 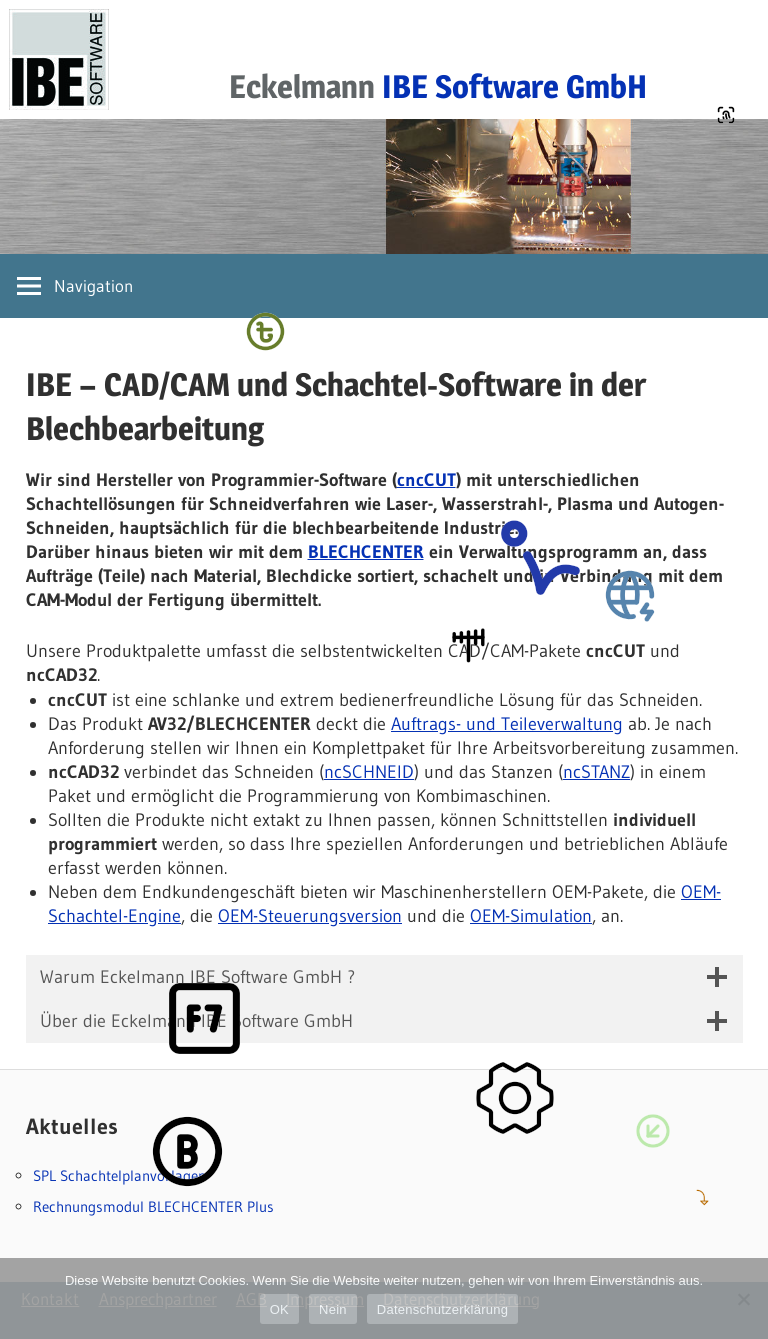 What do you see at coordinates (540, 555) in the screenshot?
I see `undo or go back to previous state` at bounding box center [540, 555].